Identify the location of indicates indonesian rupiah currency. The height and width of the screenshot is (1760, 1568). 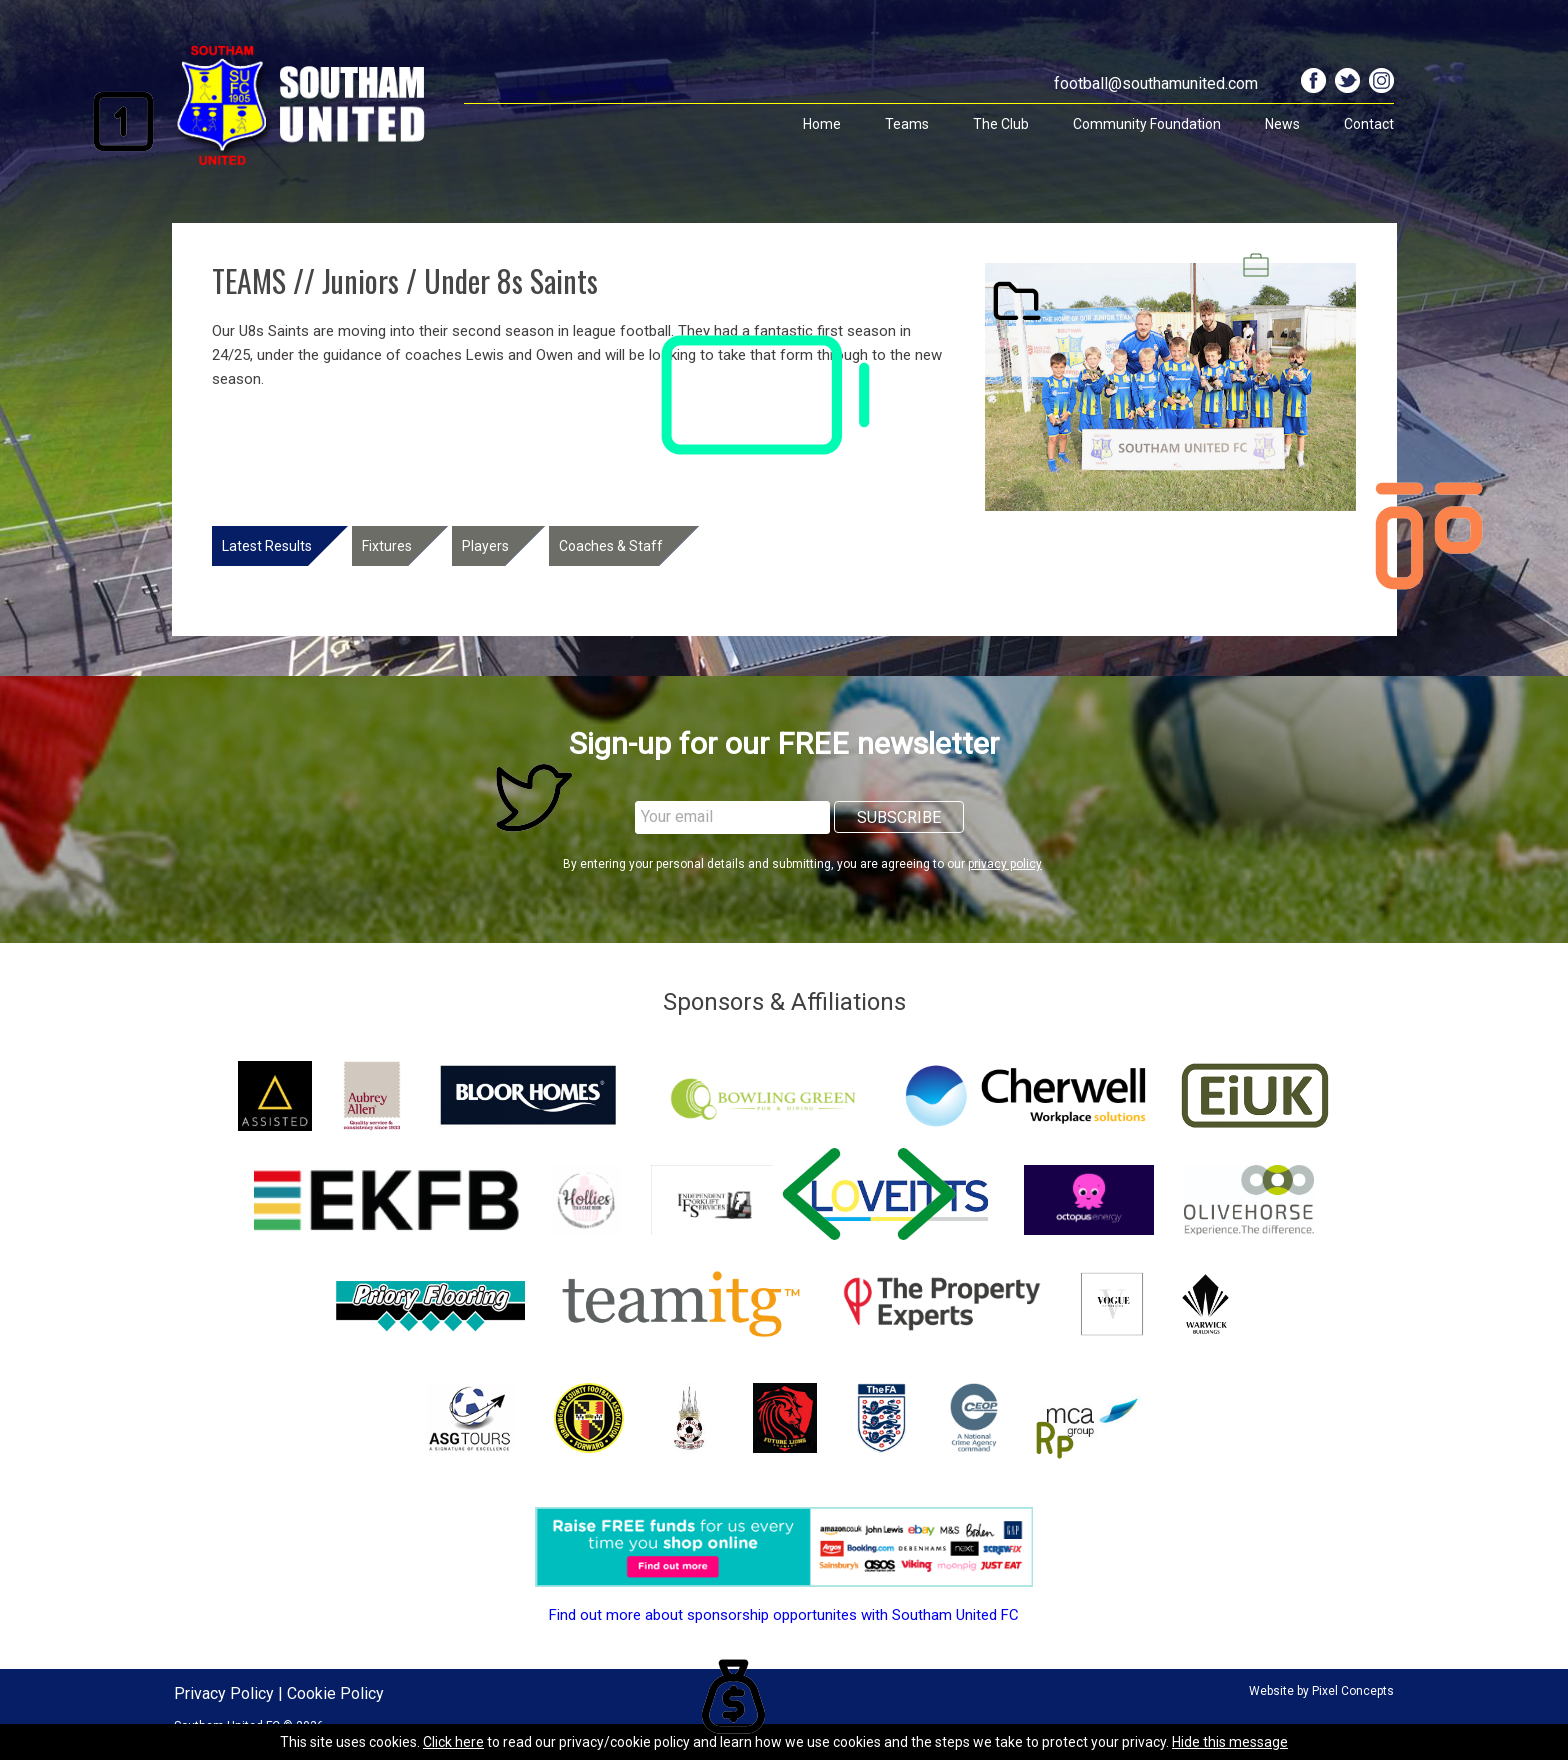
(1055, 1438).